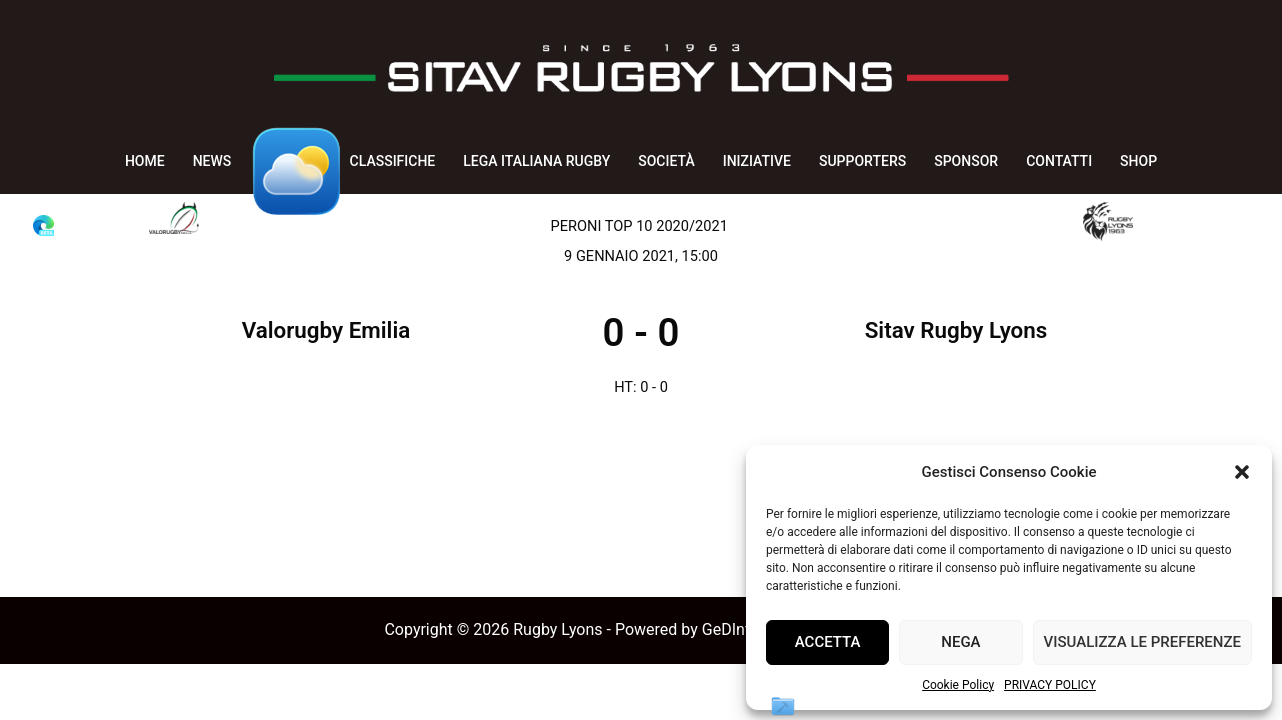  What do you see at coordinates (296, 171) in the screenshot?
I see `open the weather app` at bounding box center [296, 171].